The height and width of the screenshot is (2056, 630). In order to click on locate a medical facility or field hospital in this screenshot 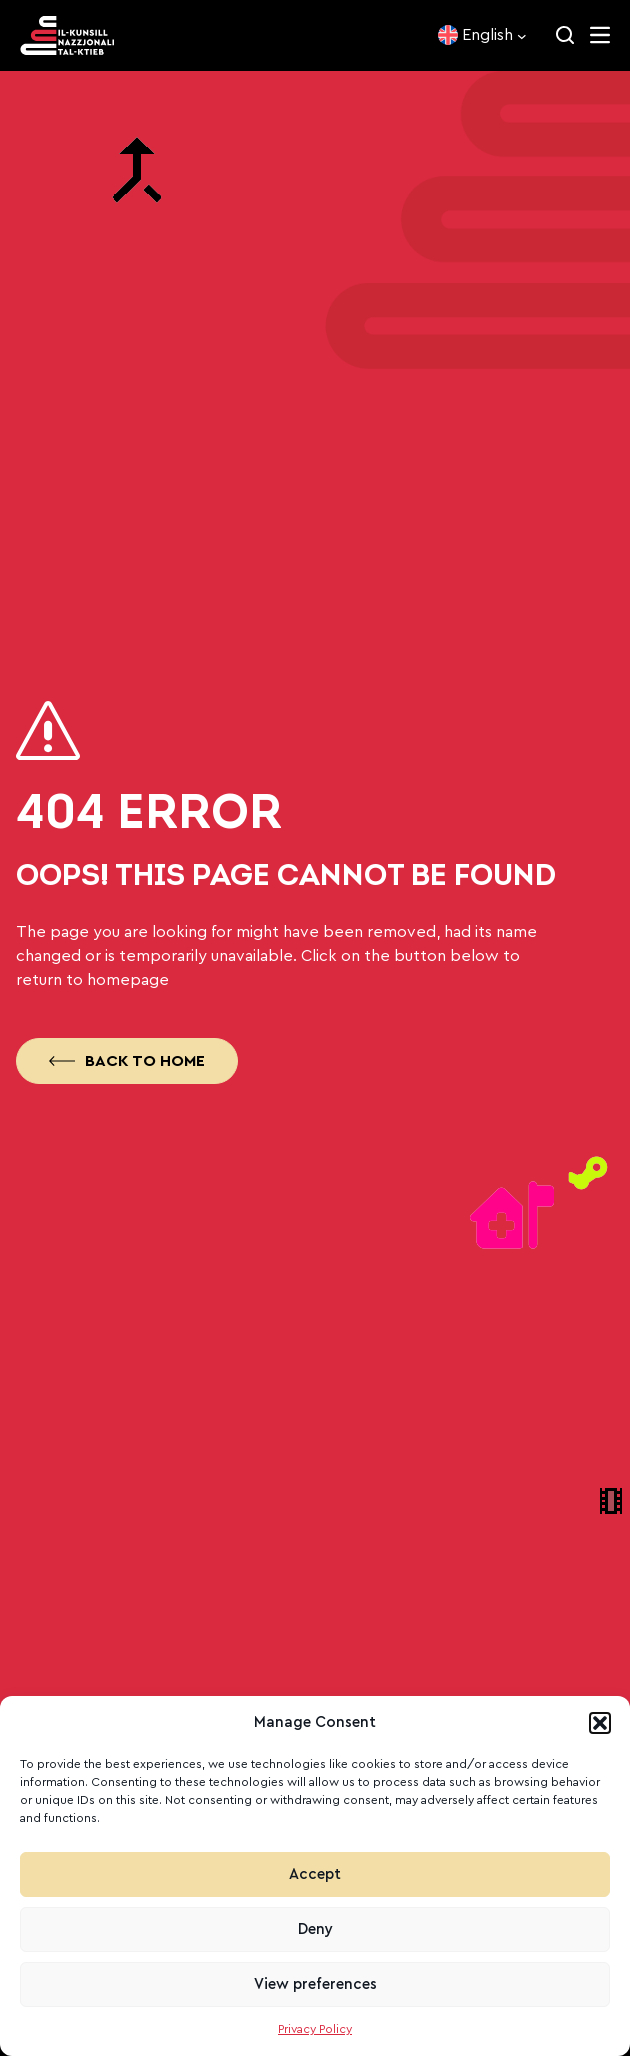, I will do `click(512, 1215)`.